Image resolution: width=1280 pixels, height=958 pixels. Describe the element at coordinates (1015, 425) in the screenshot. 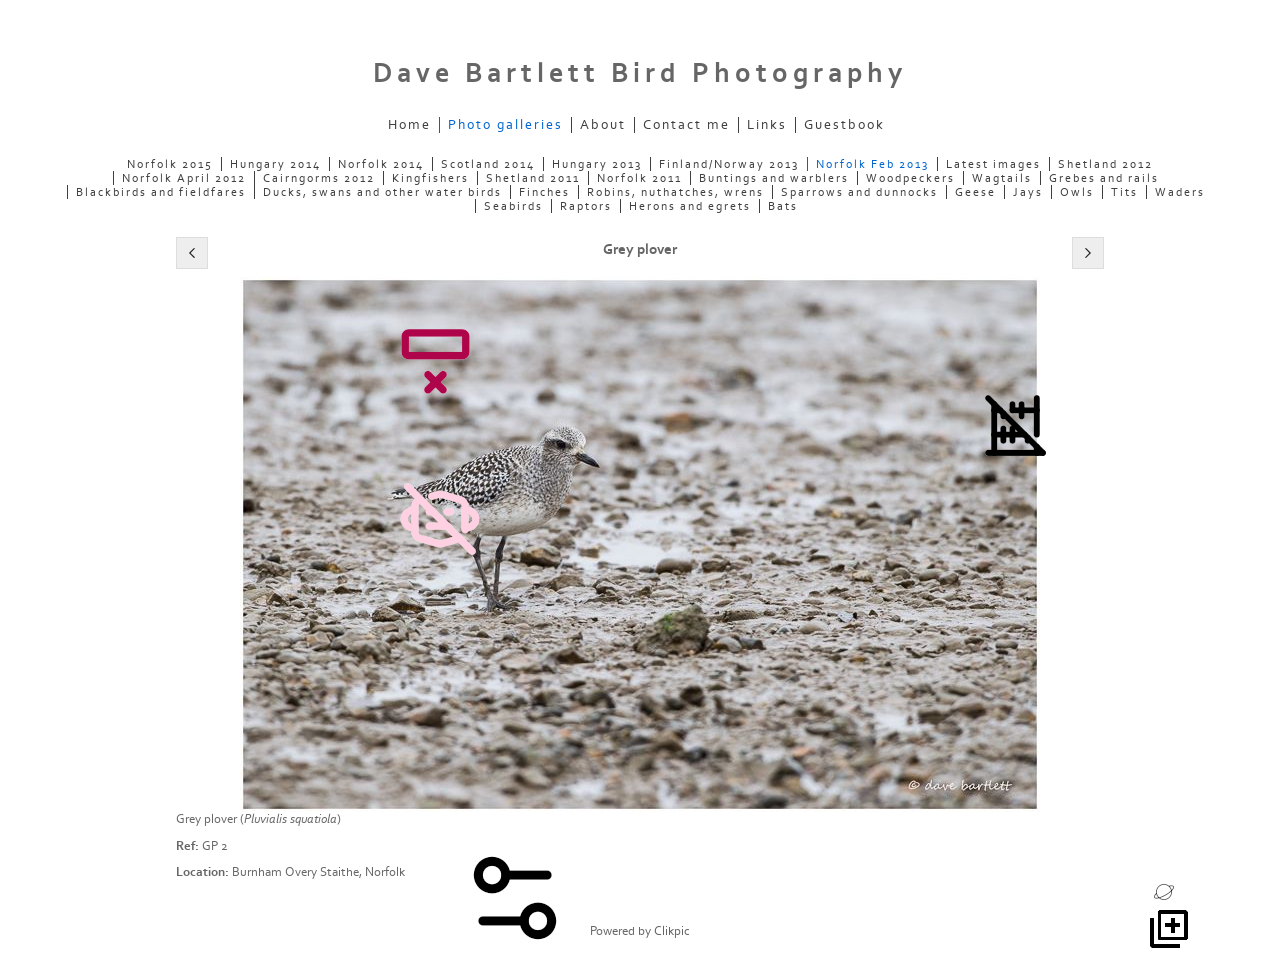

I see `disable calculation or counting feature` at that location.